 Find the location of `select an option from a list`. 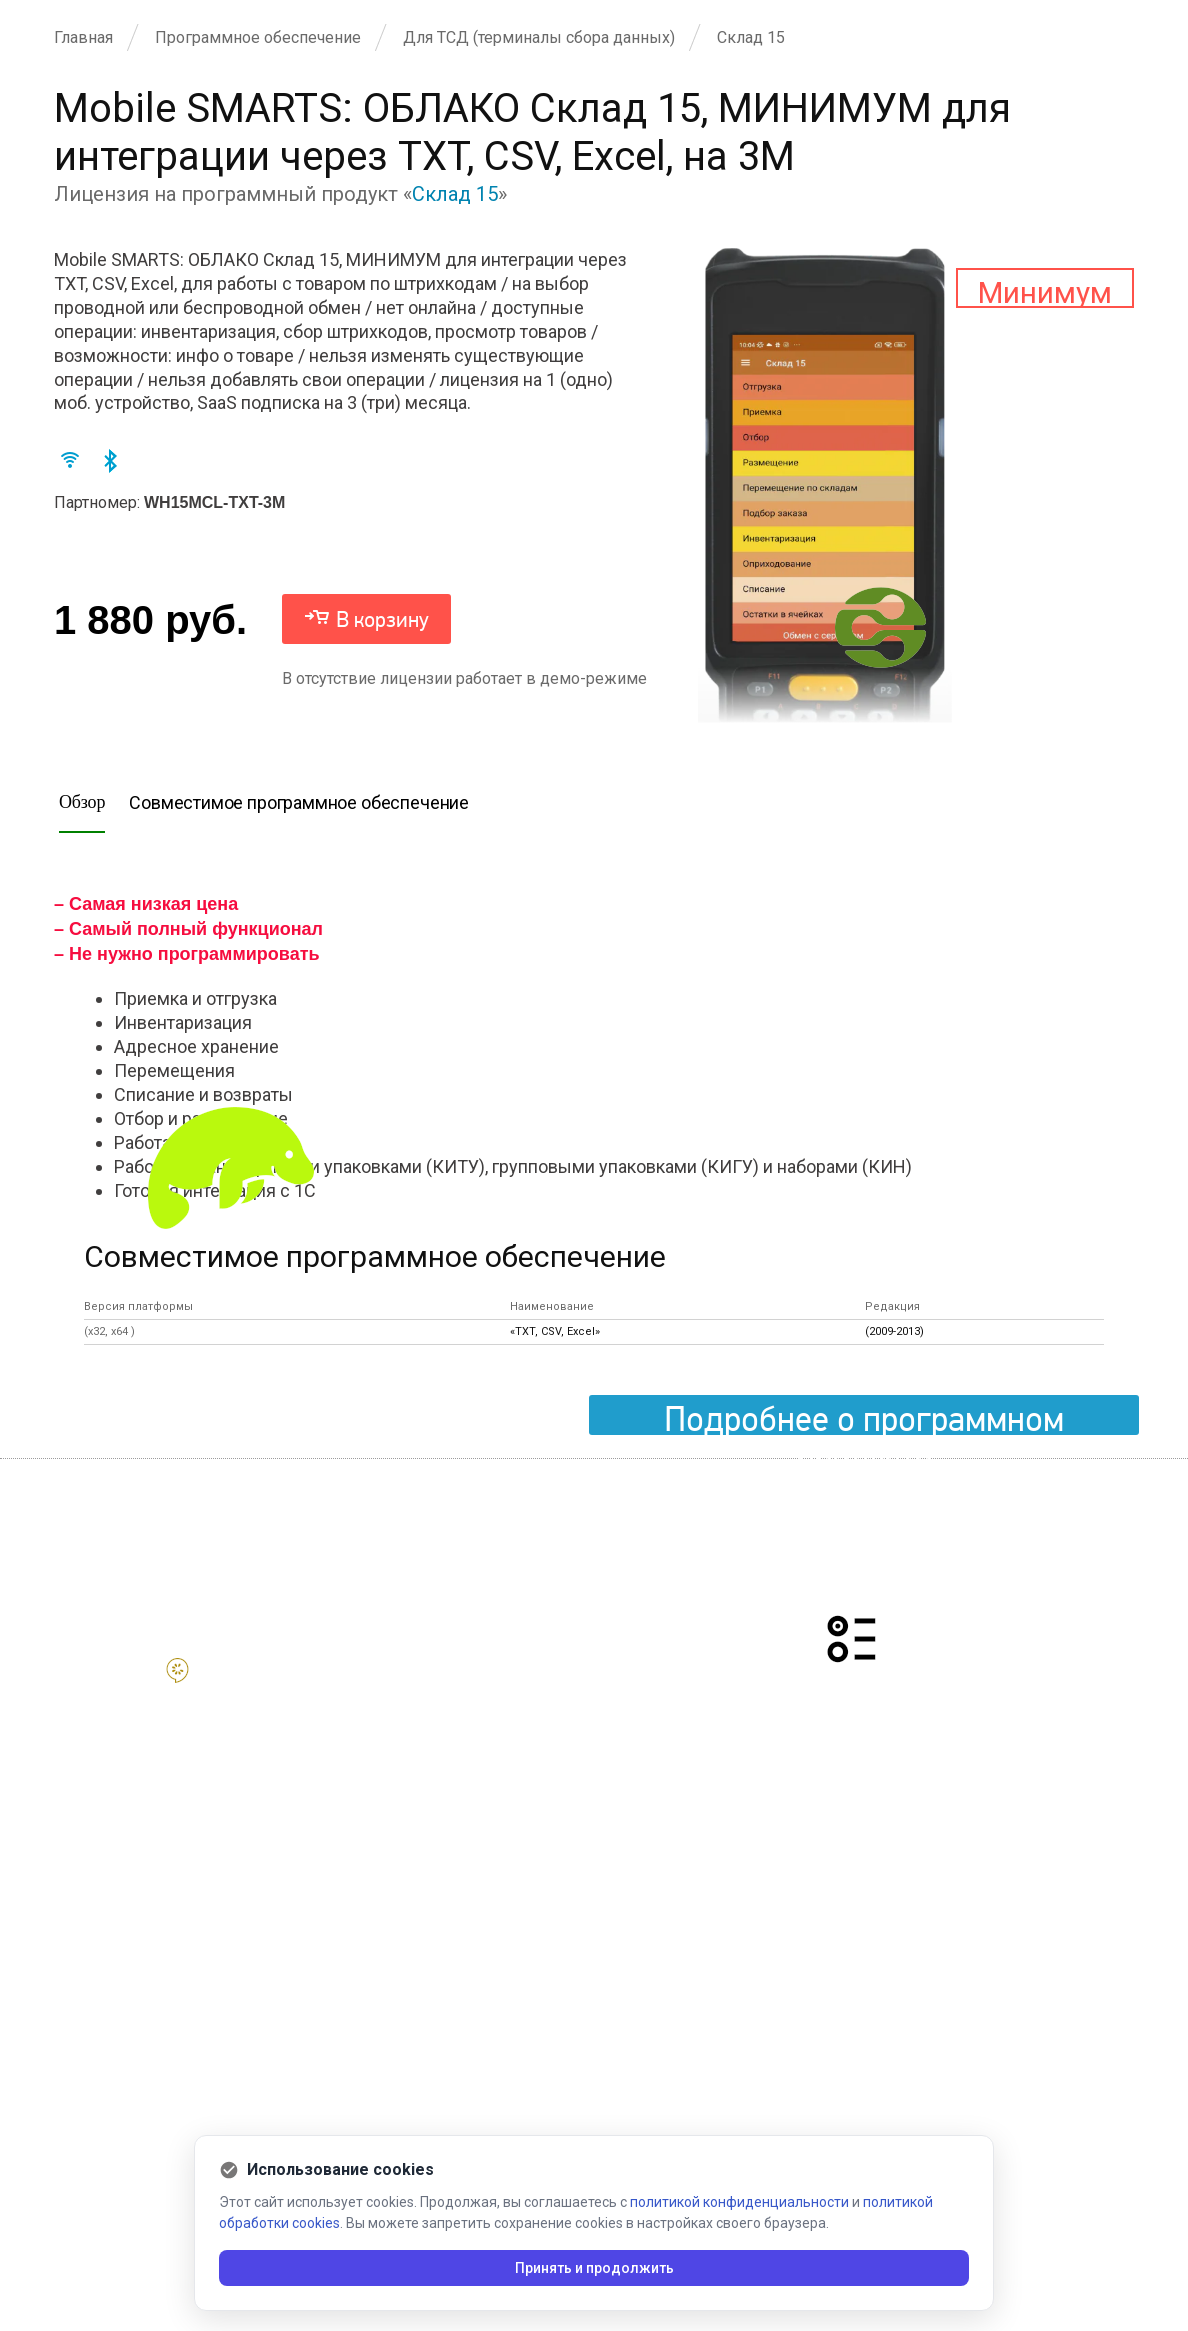

select an option from a list is located at coordinates (852, 1639).